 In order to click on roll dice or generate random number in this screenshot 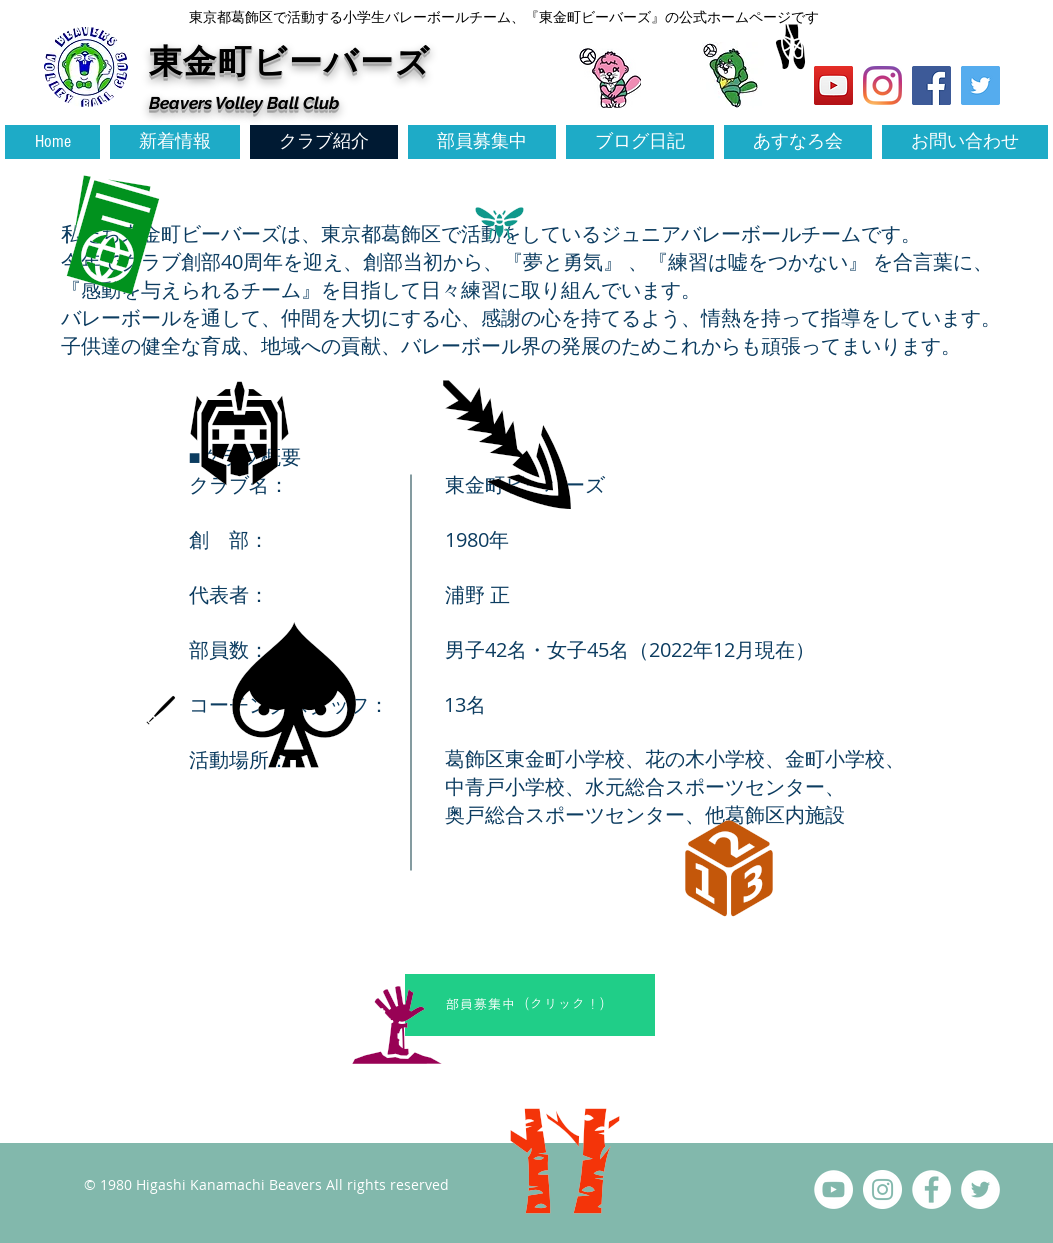, I will do `click(729, 869)`.